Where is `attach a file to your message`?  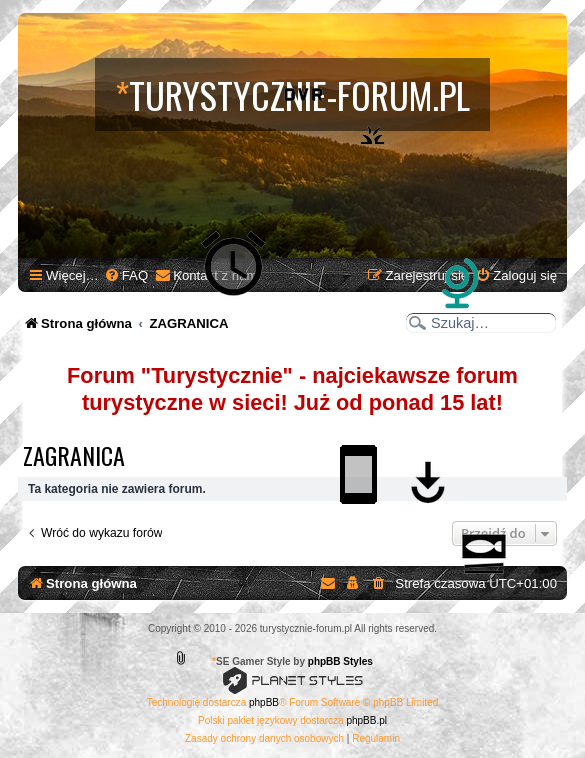
attach a file to your message is located at coordinates (181, 658).